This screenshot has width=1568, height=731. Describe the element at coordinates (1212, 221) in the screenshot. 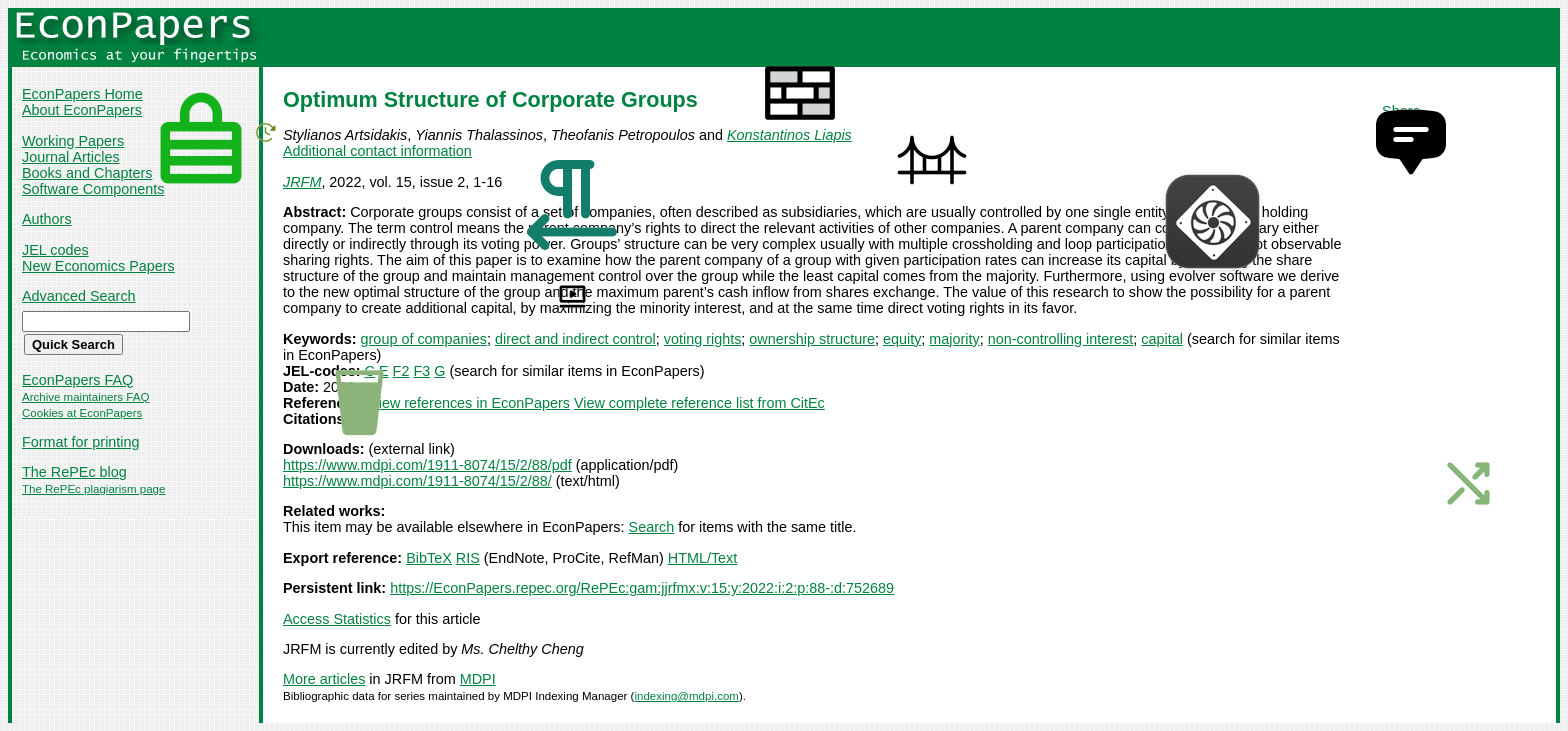

I see `open system engineering or hardware settings` at that location.